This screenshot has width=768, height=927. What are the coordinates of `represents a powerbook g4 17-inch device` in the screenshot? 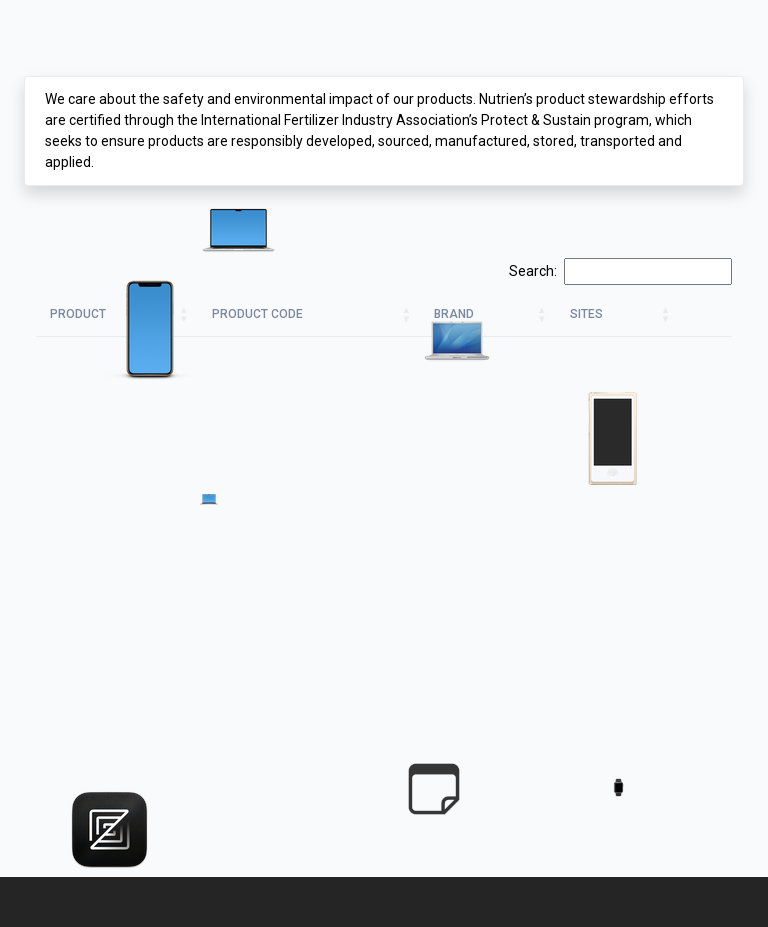 It's located at (457, 340).